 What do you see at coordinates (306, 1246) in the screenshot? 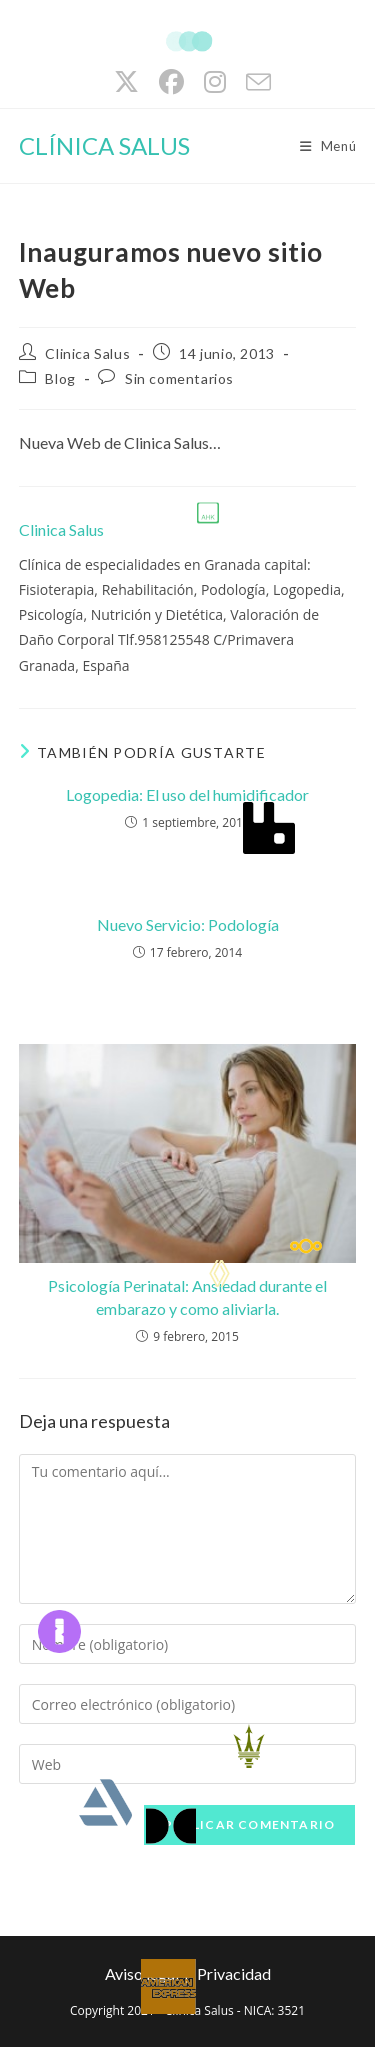
I see `open nextcloud app` at bounding box center [306, 1246].